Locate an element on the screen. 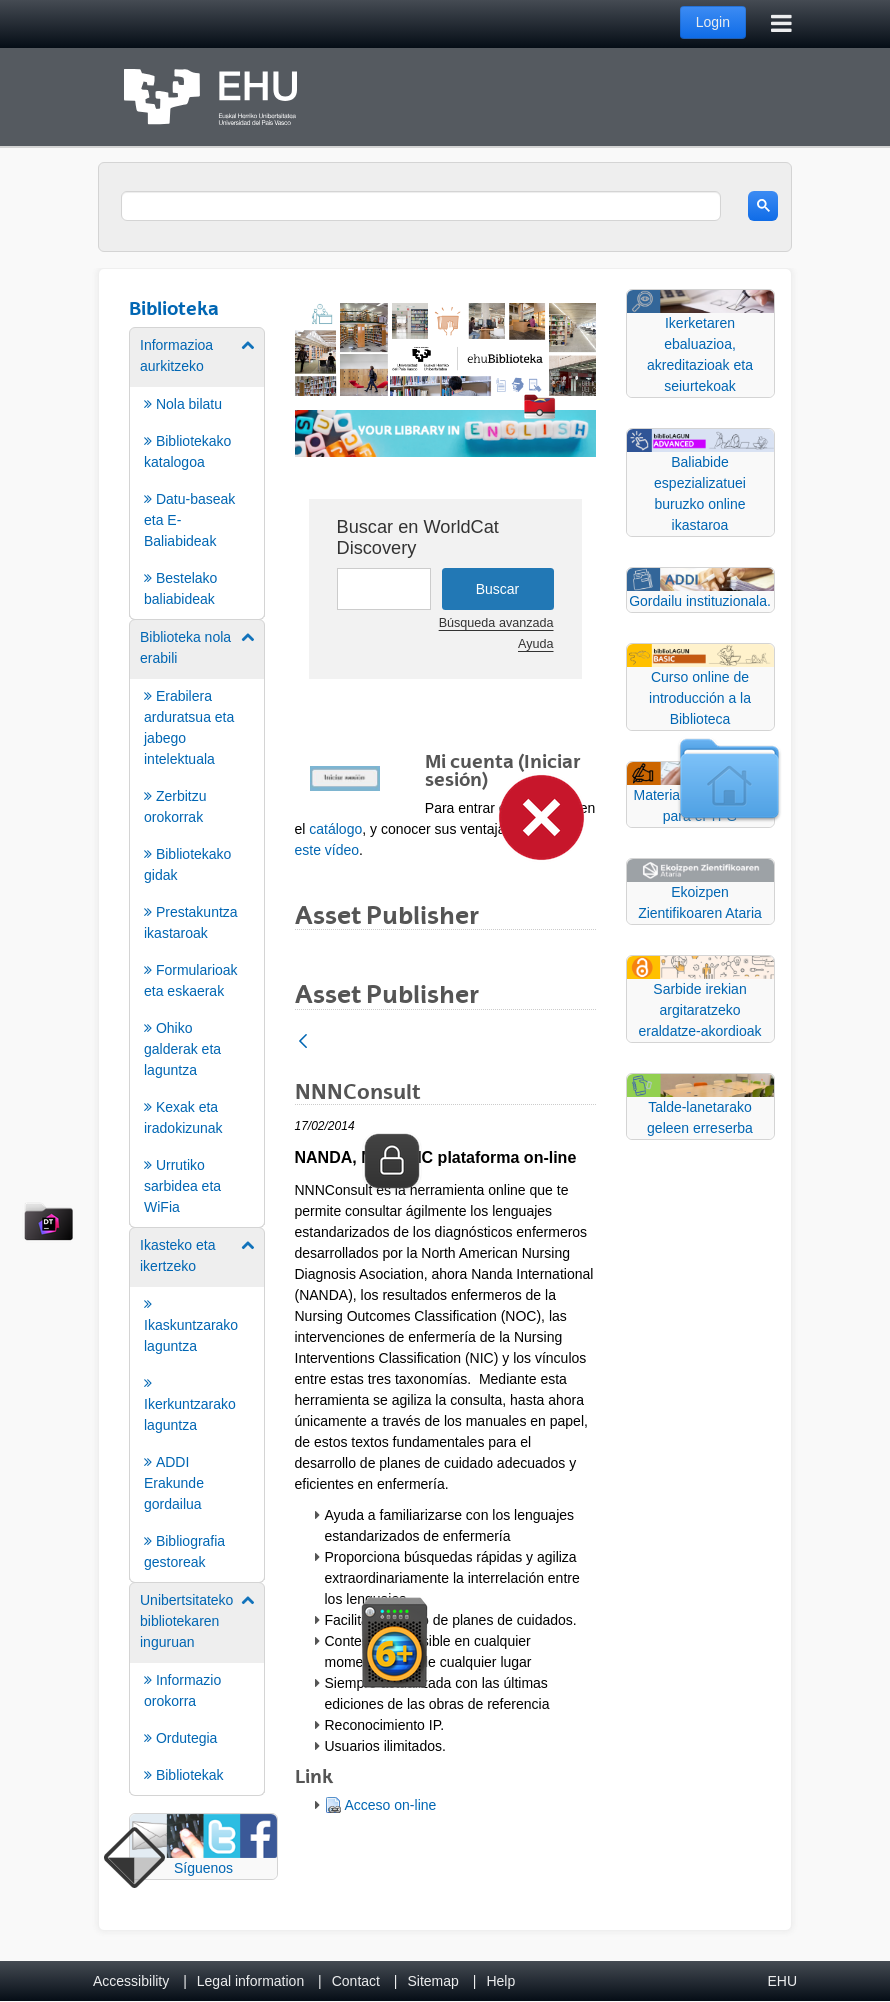 This screenshot has width=890, height=2002. cancel the current action or operation is located at coordinates (541, 817).